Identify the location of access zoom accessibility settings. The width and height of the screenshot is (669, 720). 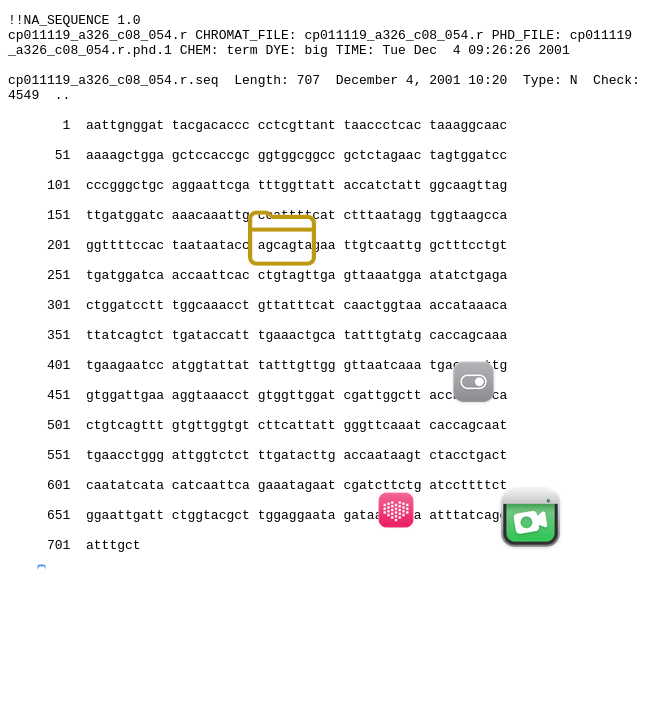
(473, 382).